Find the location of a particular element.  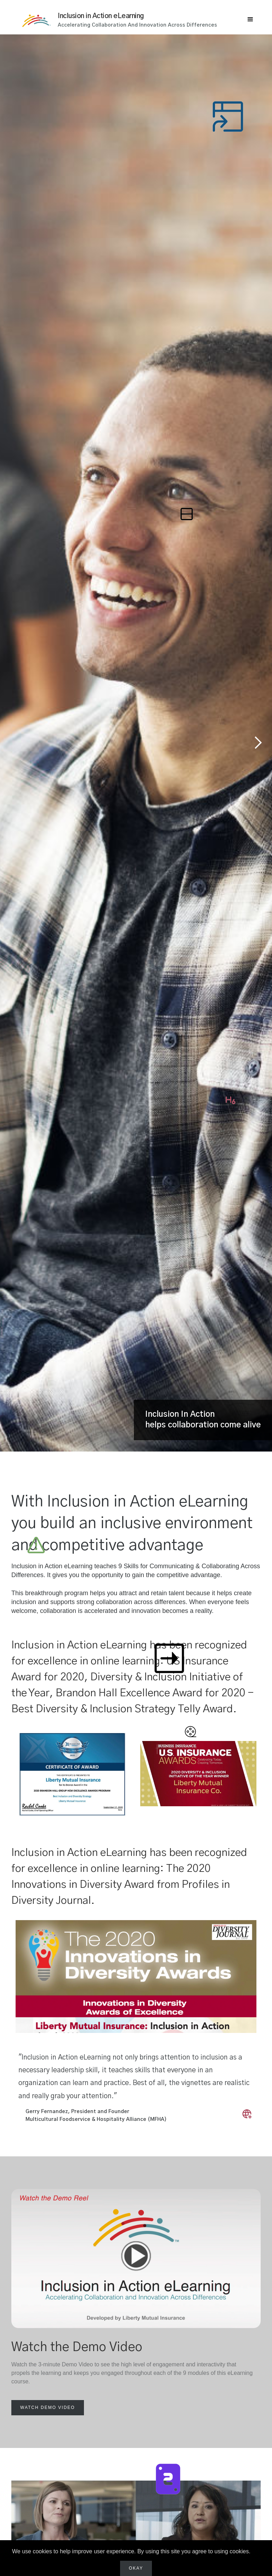

indicates a renamed file in a diff view is located at coordinates (169, 1658).